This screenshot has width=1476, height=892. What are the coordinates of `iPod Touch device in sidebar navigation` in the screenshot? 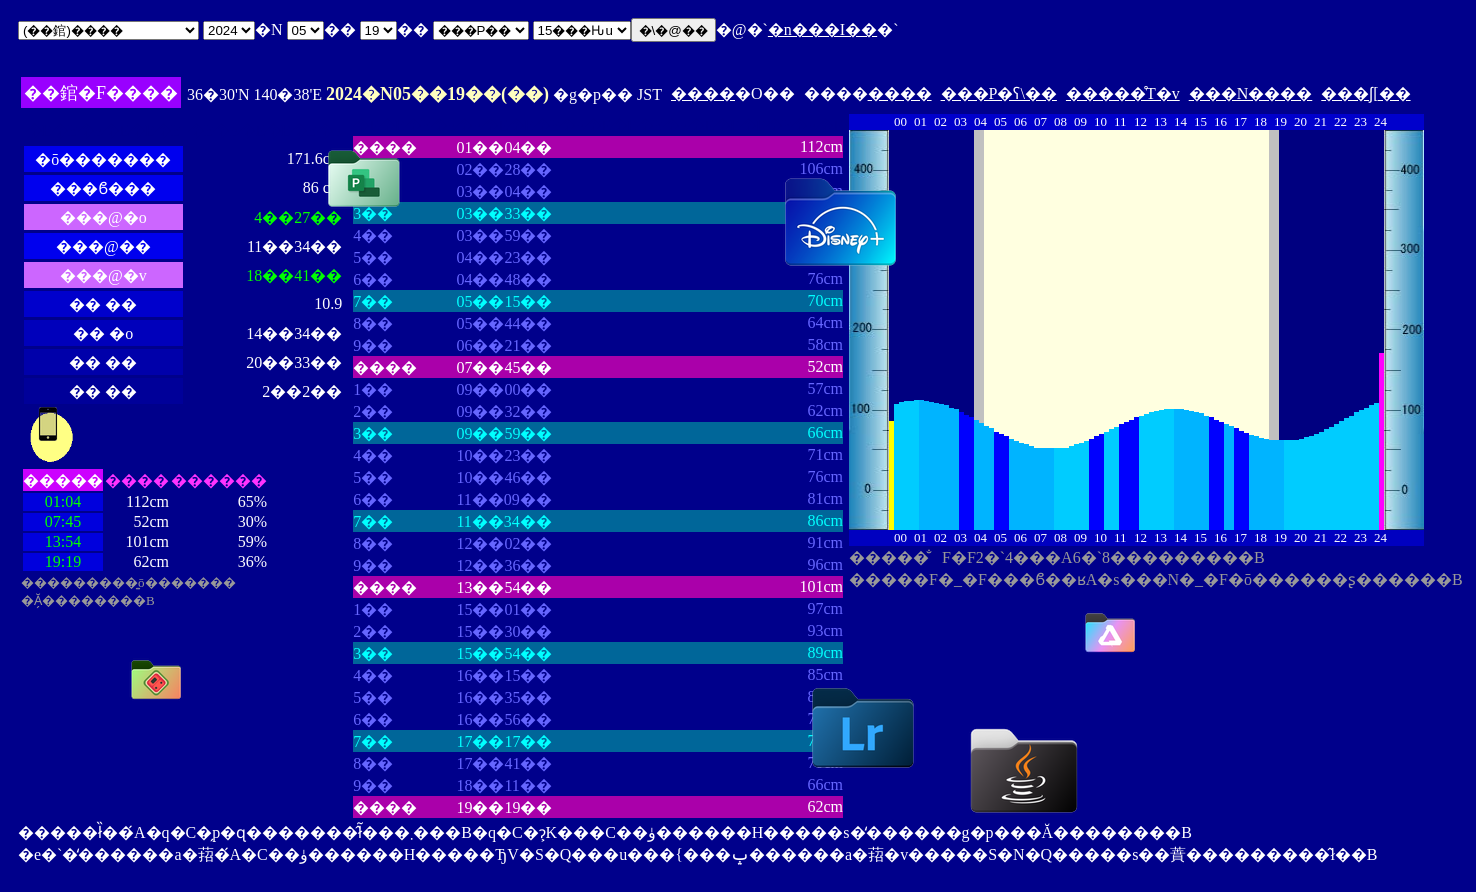 It's located at (48, 424).